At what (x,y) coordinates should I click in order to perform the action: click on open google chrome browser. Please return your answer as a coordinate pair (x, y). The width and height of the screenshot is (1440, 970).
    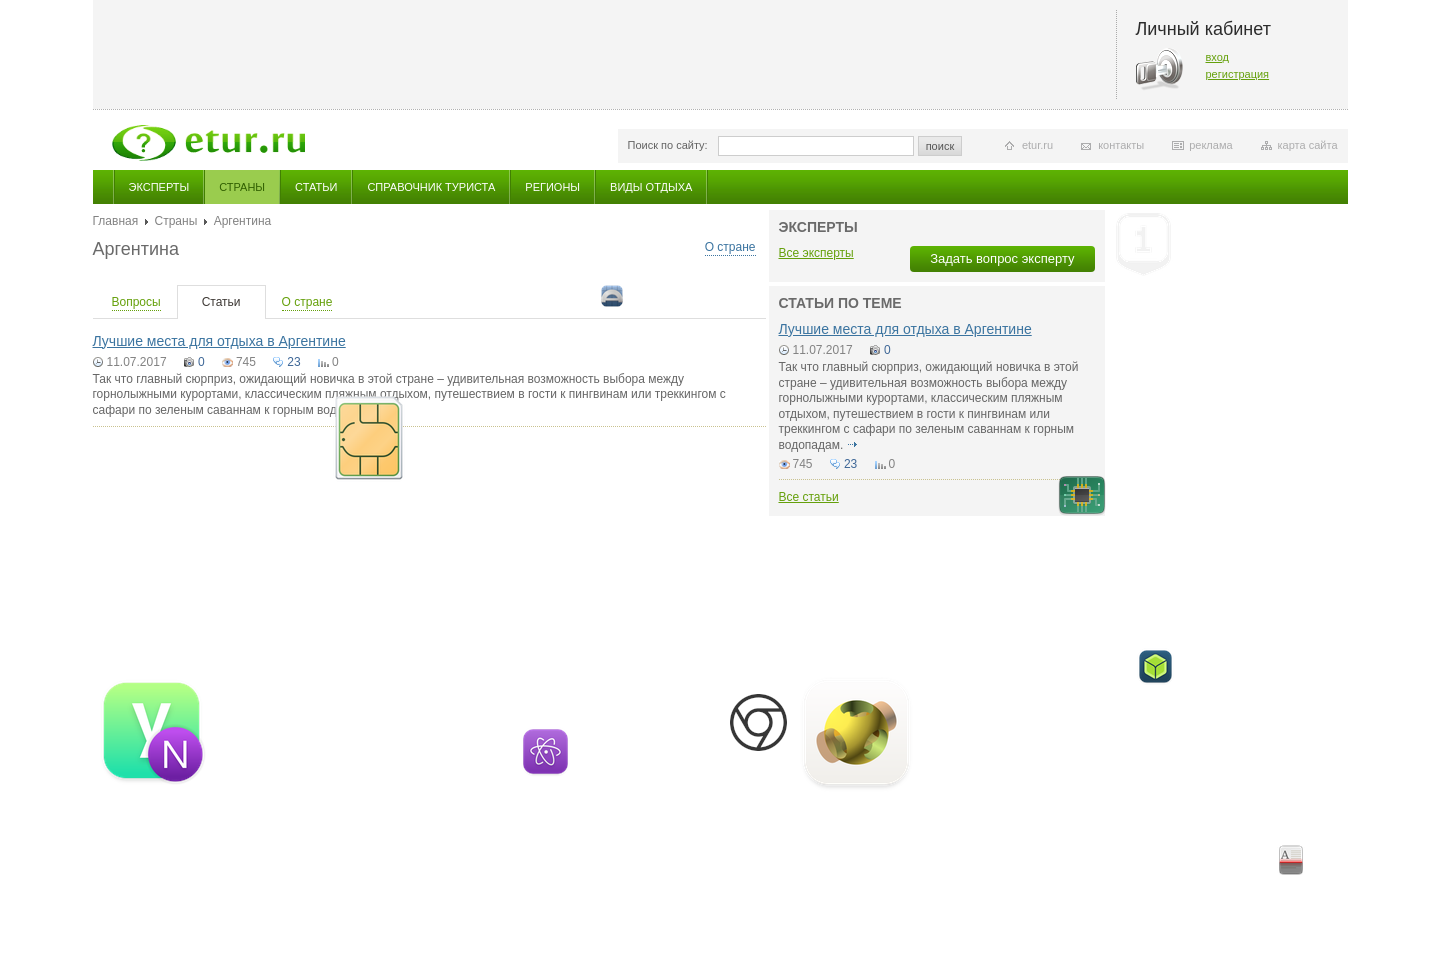
    Looking at the image, I should click on (758, 722).